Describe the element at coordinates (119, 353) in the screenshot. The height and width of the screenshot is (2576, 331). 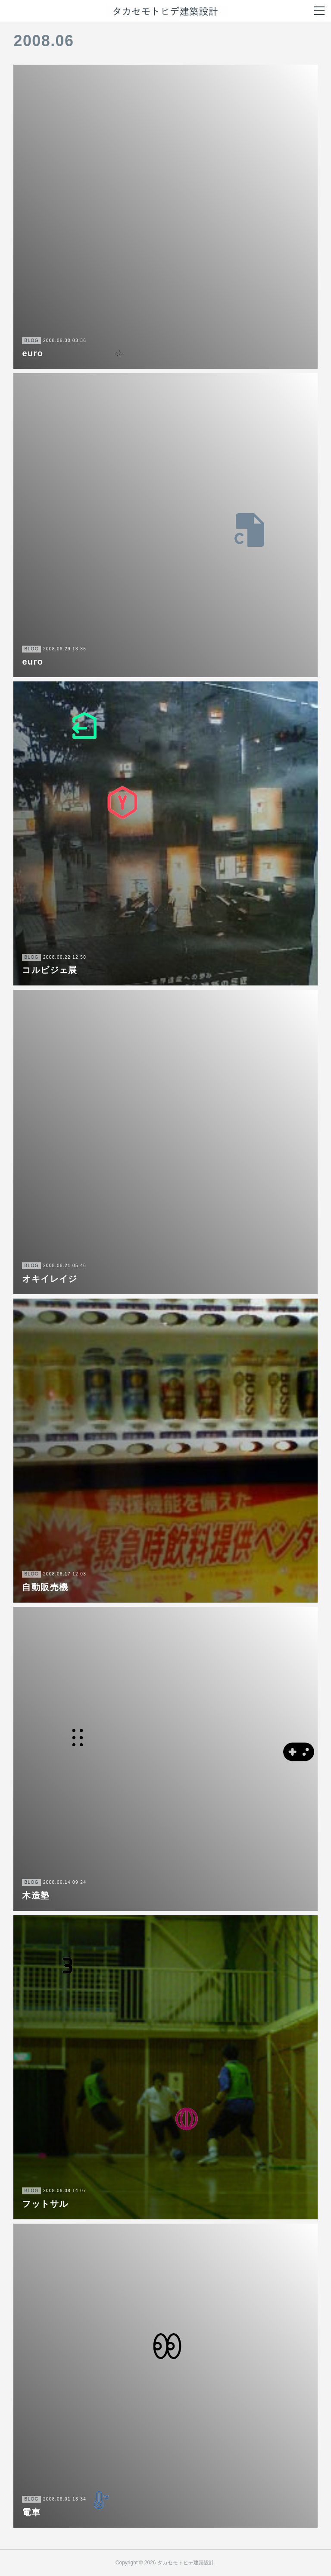
I see `enable airplane mode` at that location.